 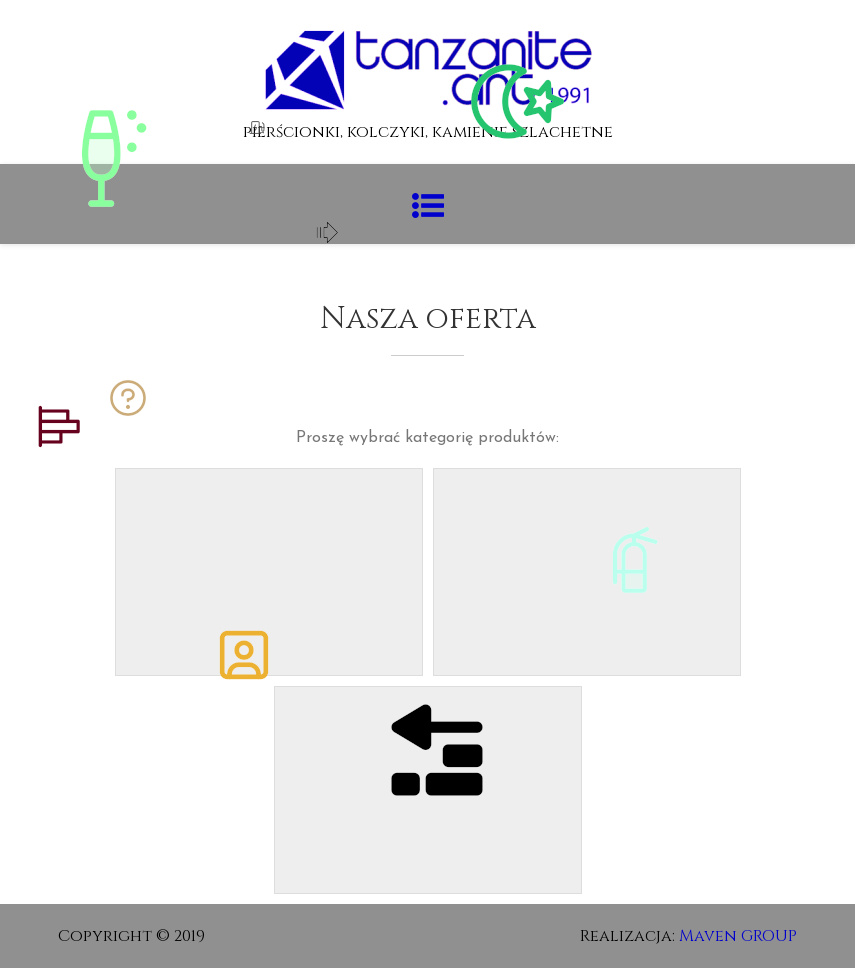 What do you see at coordinates (437, 750) in the screenshot?
I see `access construction or building tools` at bounding box center [437, 750].